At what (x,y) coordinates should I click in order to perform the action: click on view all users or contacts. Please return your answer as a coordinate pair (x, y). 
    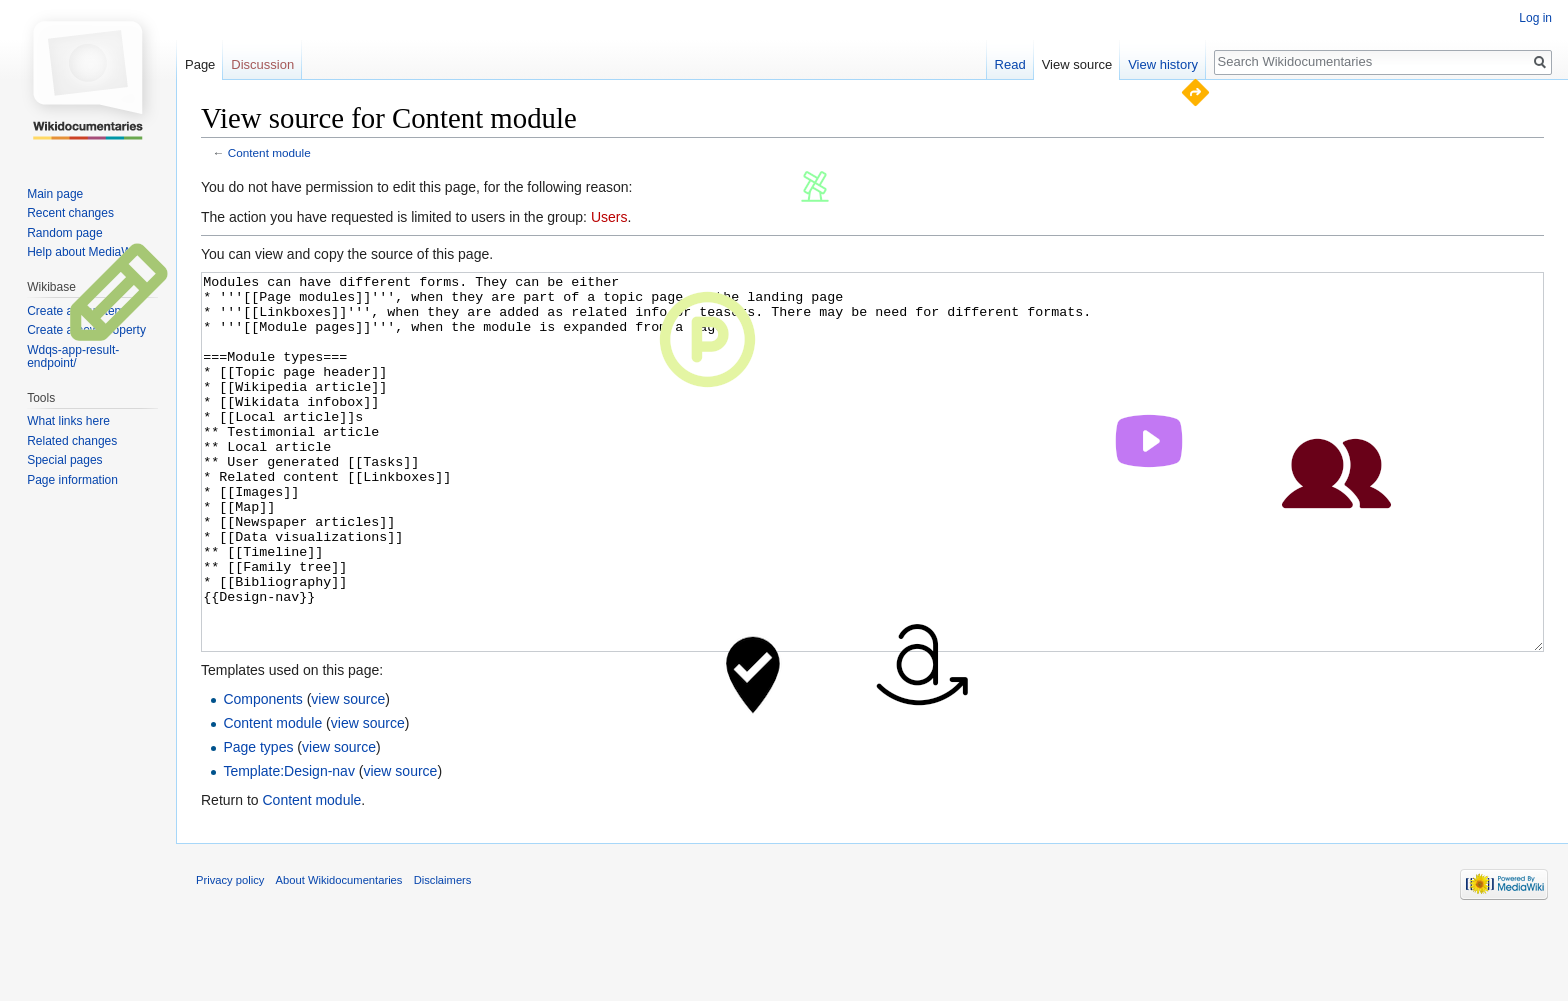
    Looking at the image, I should click on (1336, 473).